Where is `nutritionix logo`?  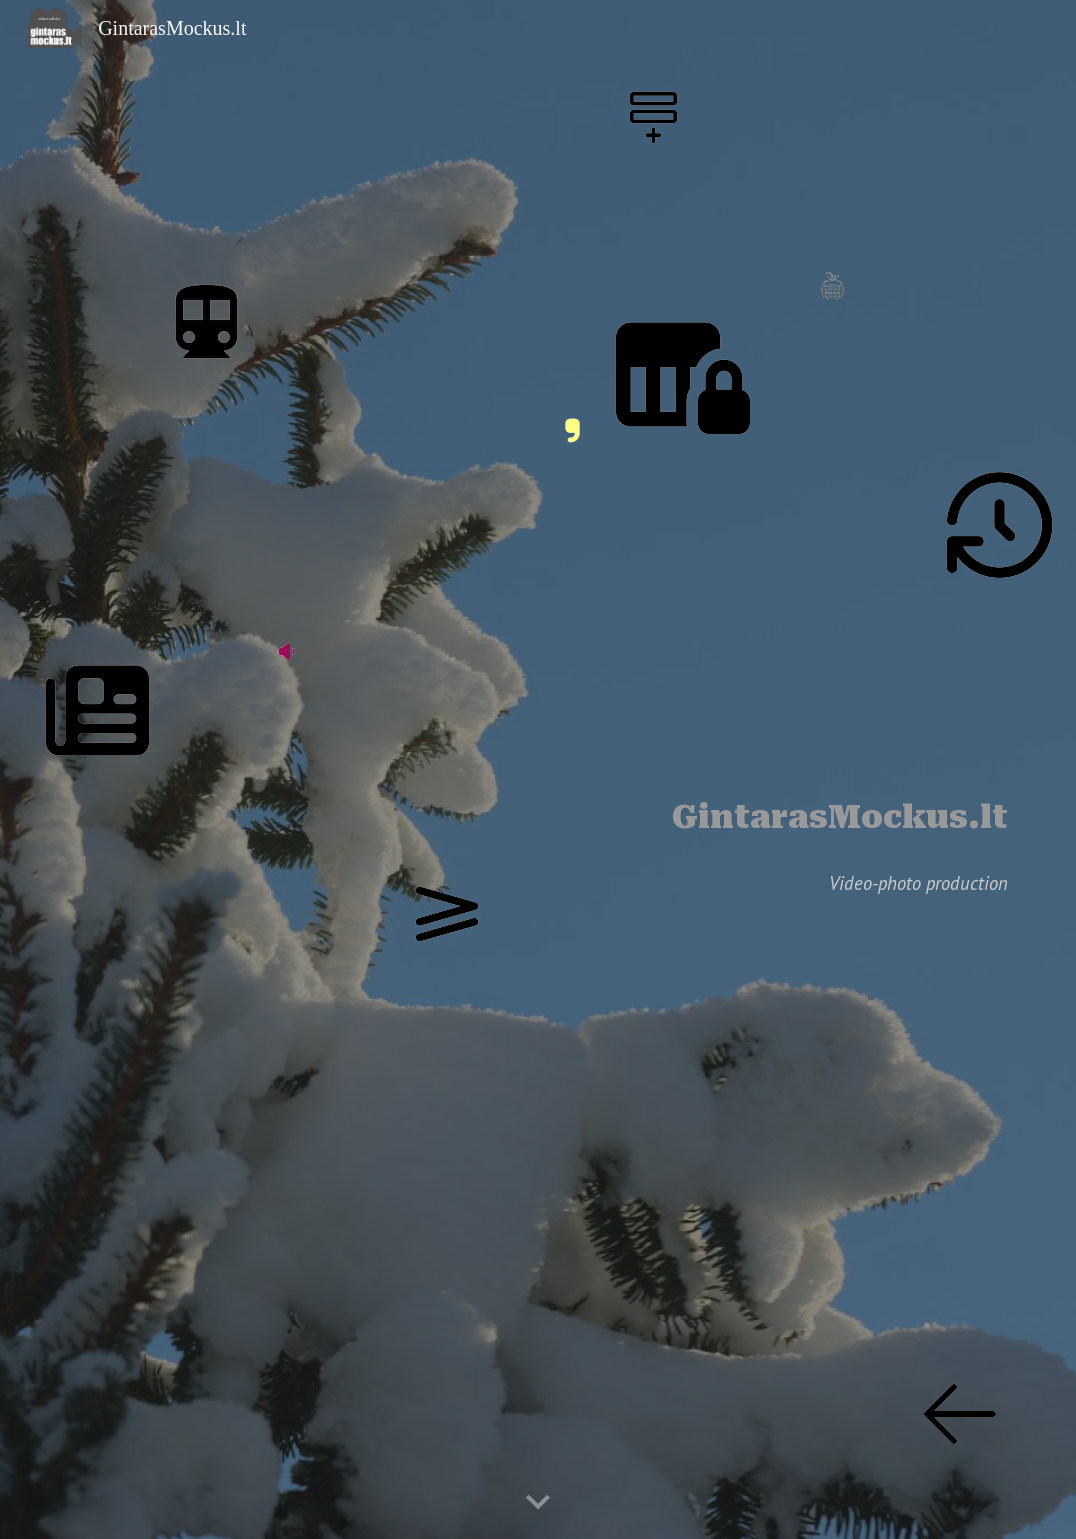
nutritionix logo is located at coordinates (832, 285).